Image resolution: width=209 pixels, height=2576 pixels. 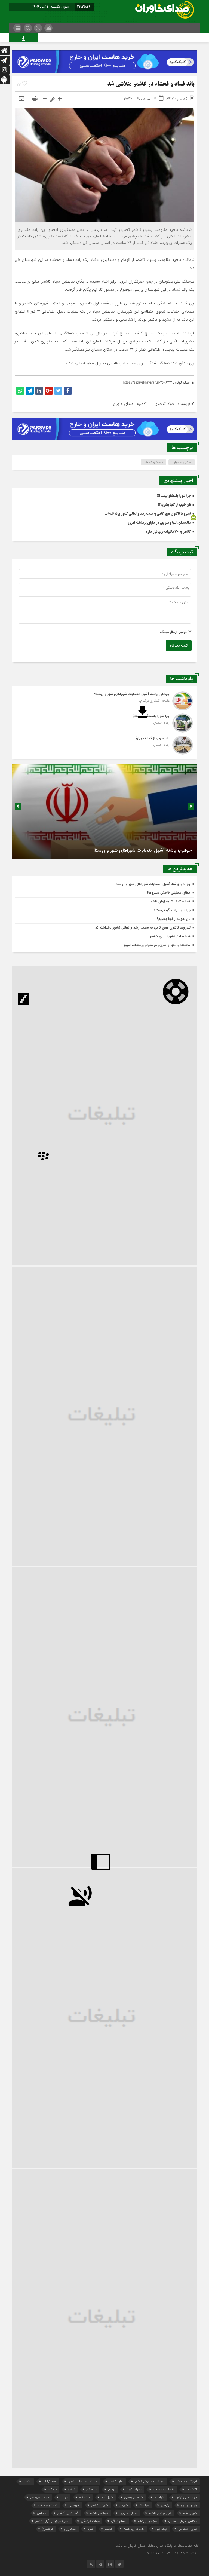 I want to click on BlackBerry brand logo, so click(x=44, y=1156).